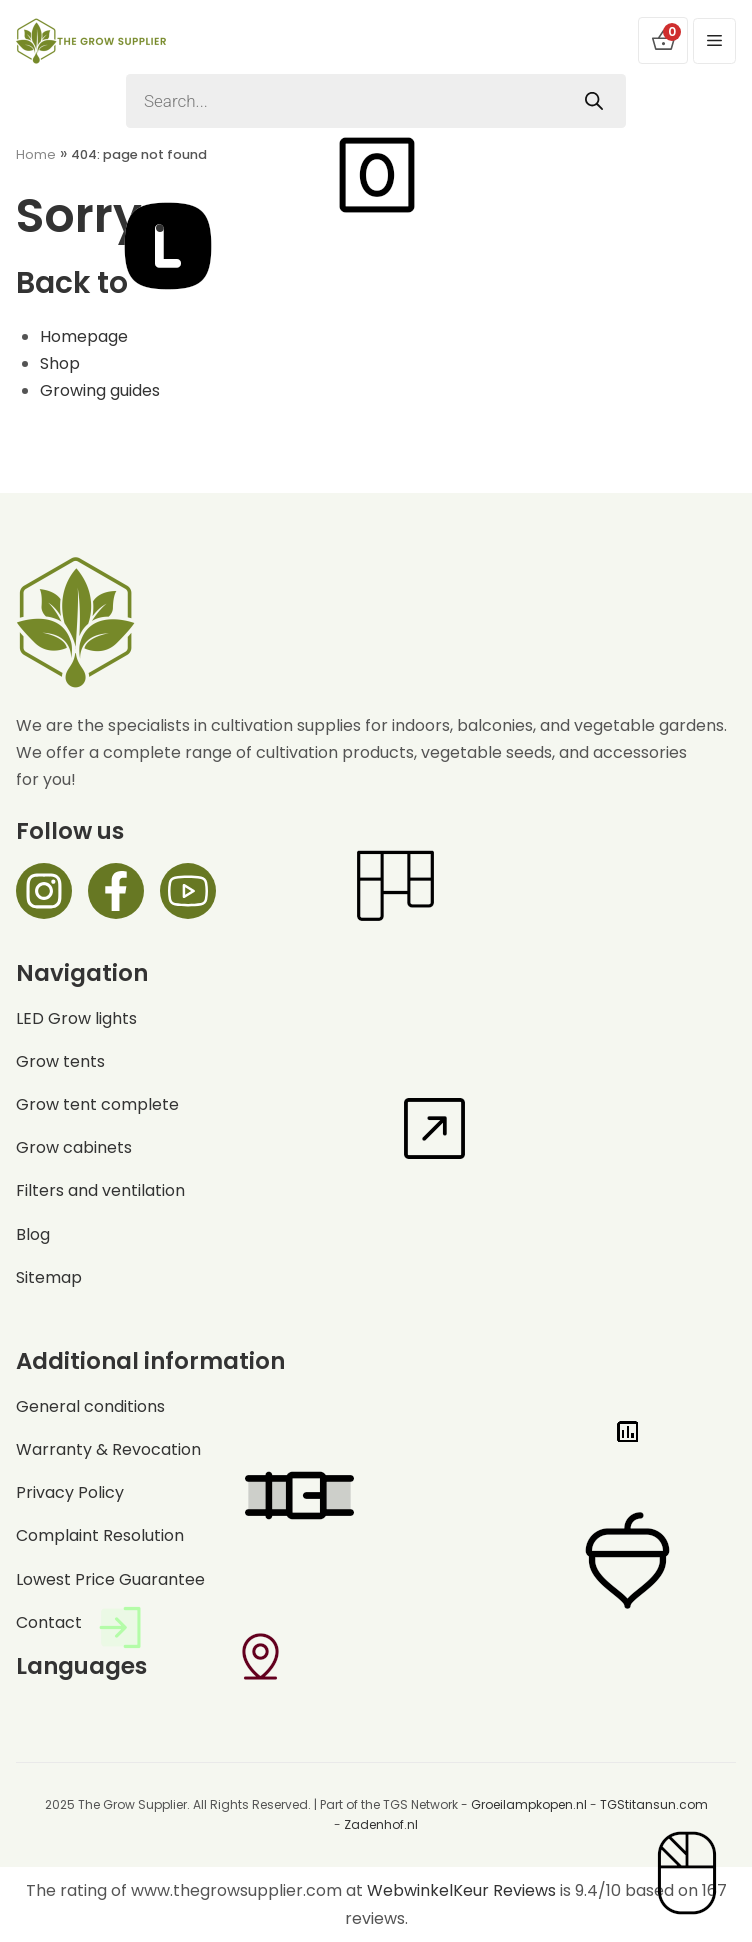 The image size is (752, 1942). I want to click on view location on map, so click(260, 1656).